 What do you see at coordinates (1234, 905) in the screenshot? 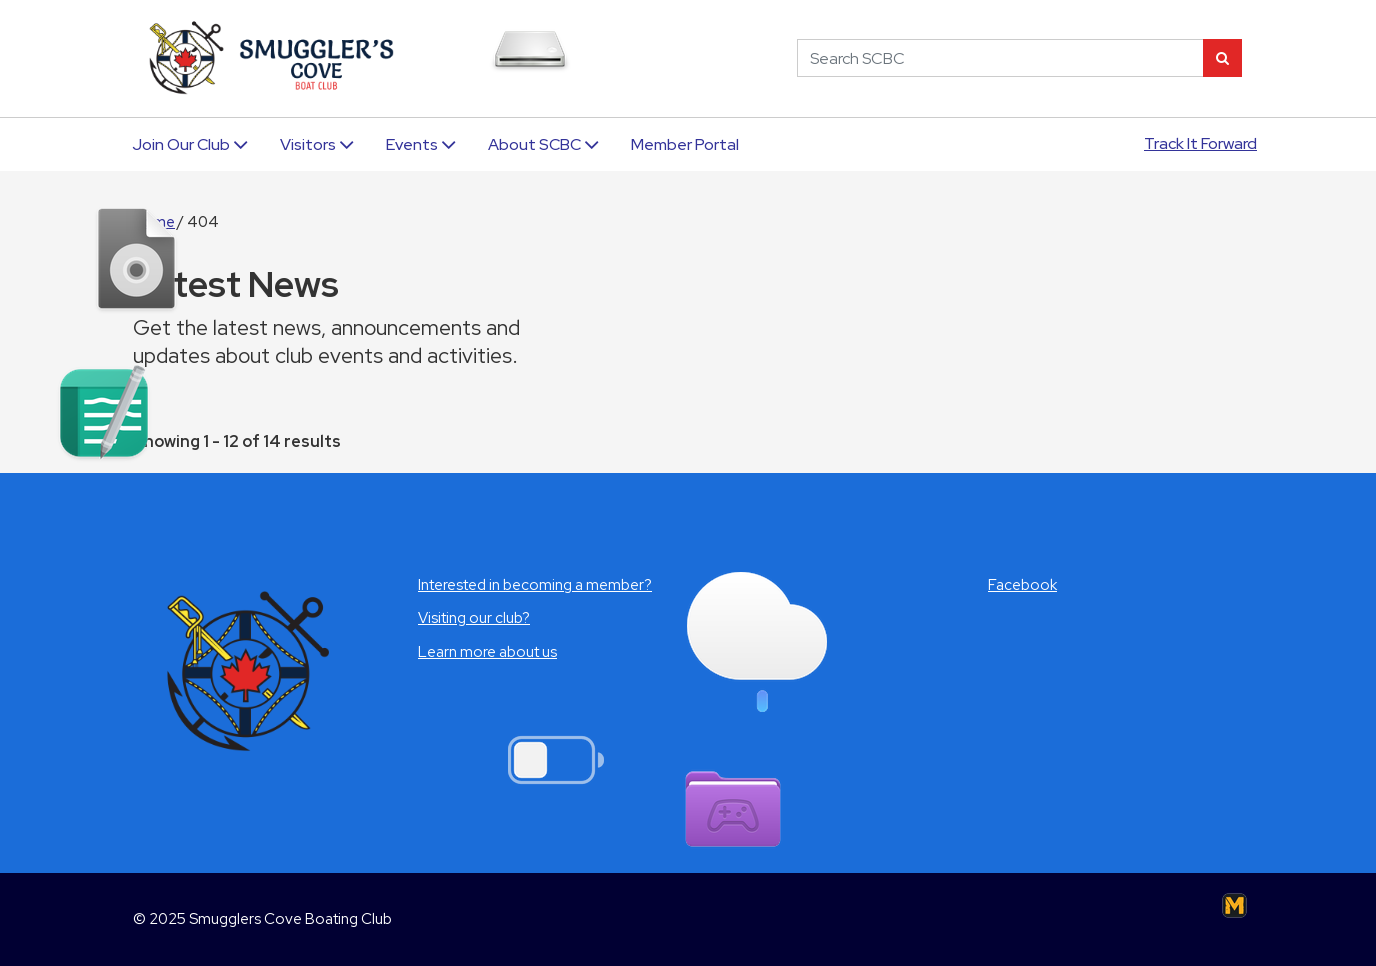
I see `launch Metro: Last Light game` at bounding box center [1234, 905].